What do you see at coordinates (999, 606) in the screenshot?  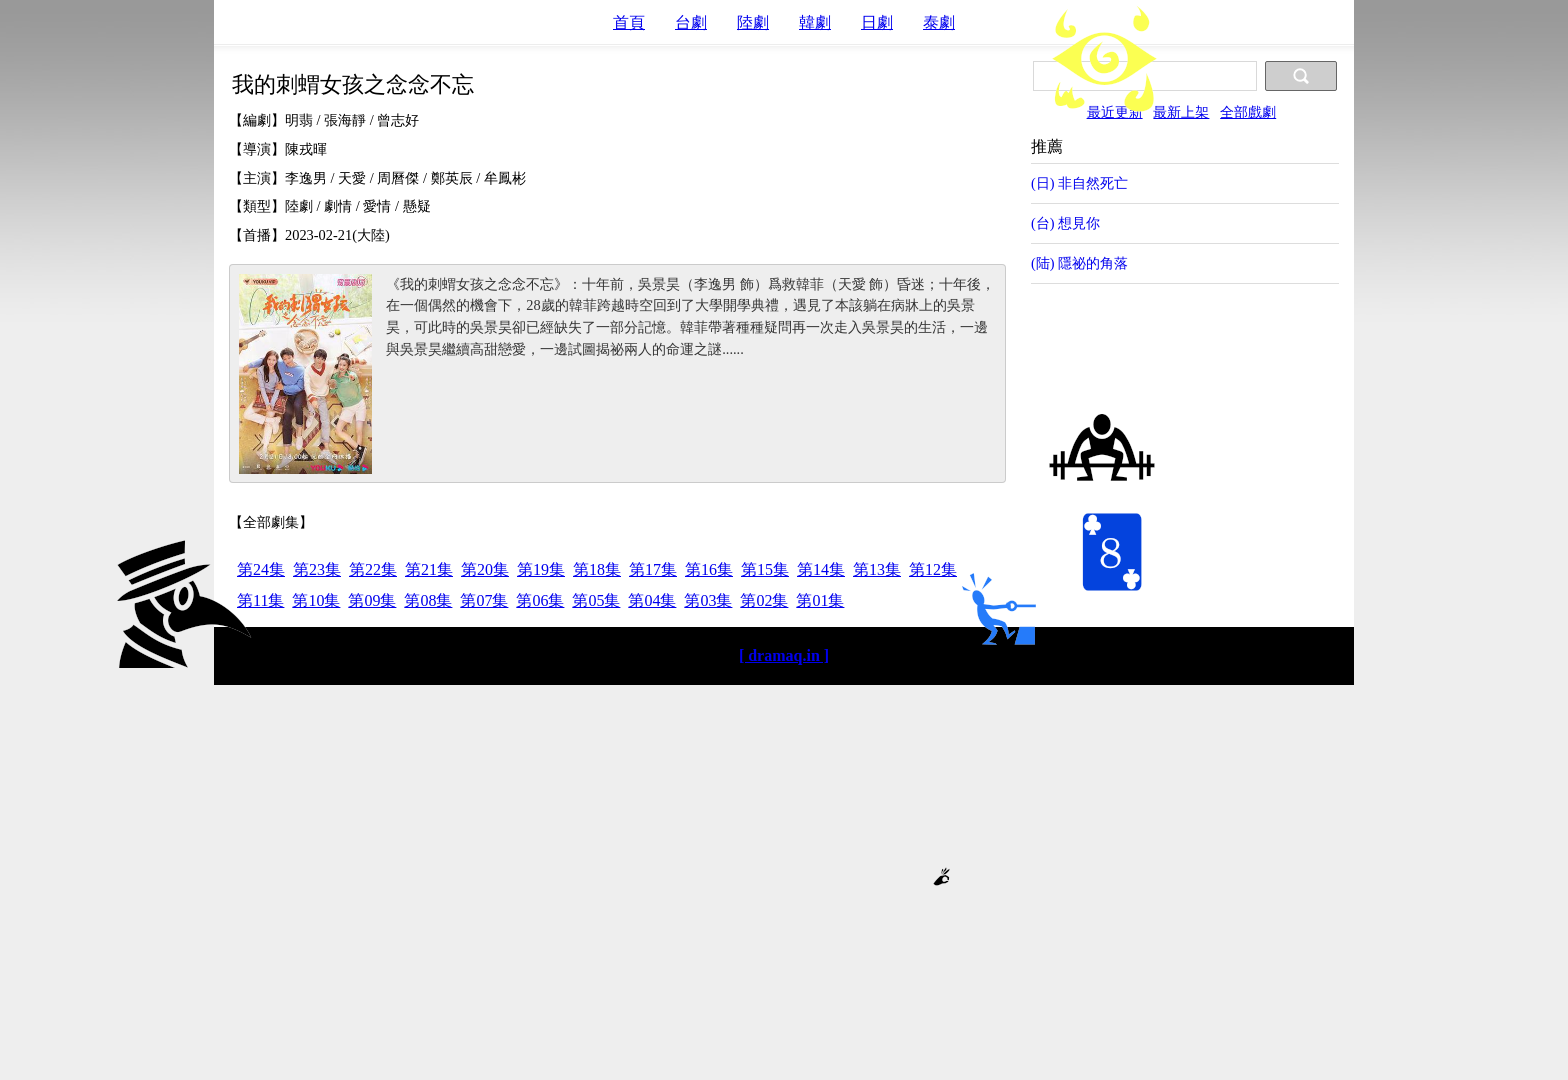 I see `pull or drag an object` at bounding box center [999, 606].